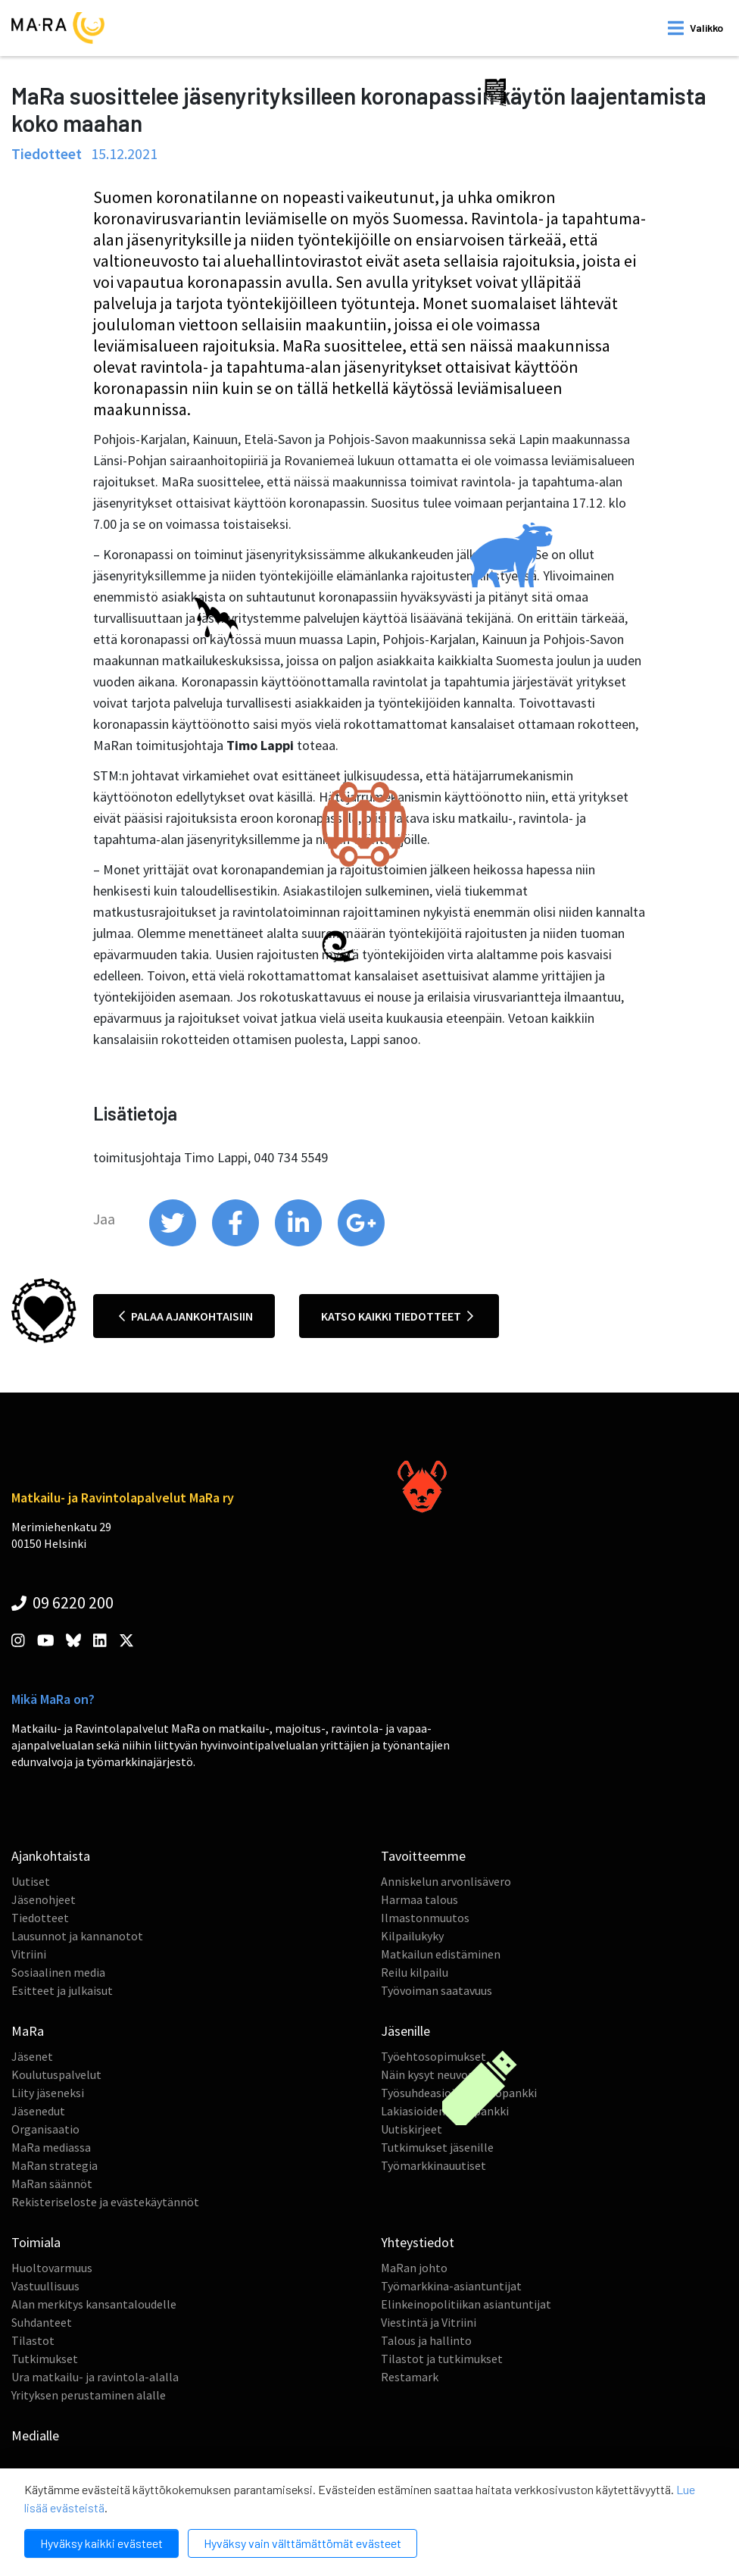  I want to click on indicates a locked or committed relationship status, so click(43, 1311).